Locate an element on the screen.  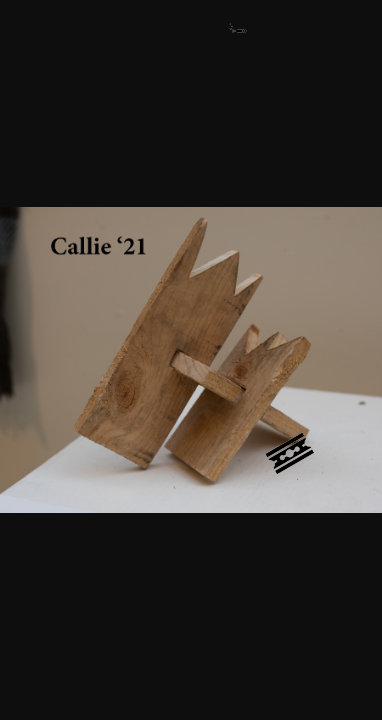
razor blade tool or cutting implement is located at coordinates (289, 453).